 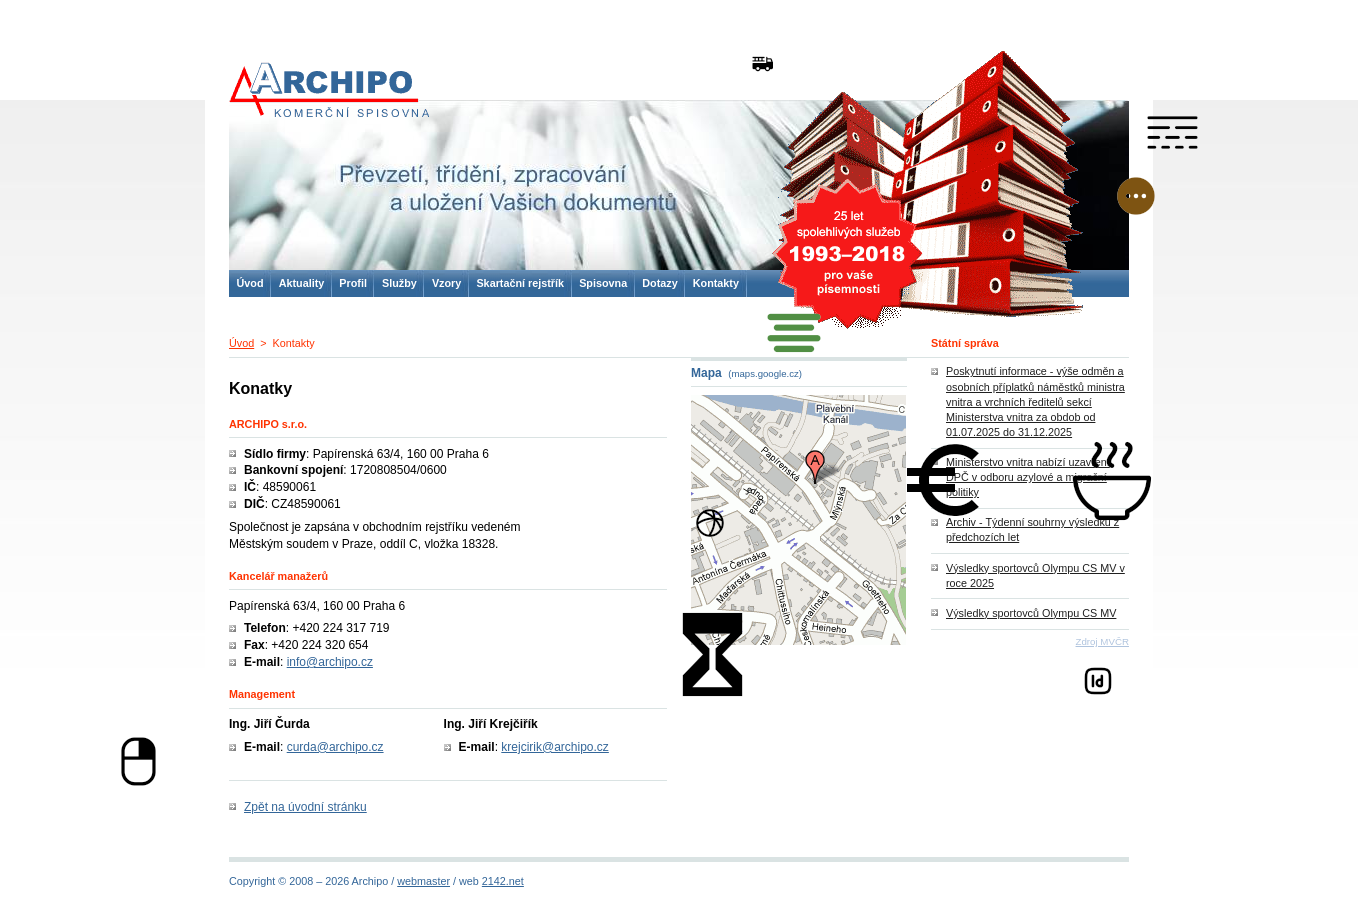 What do you see at coordinates (794, 334) in the screenshot?
I see `center align text` at bounding box center [794, 334].